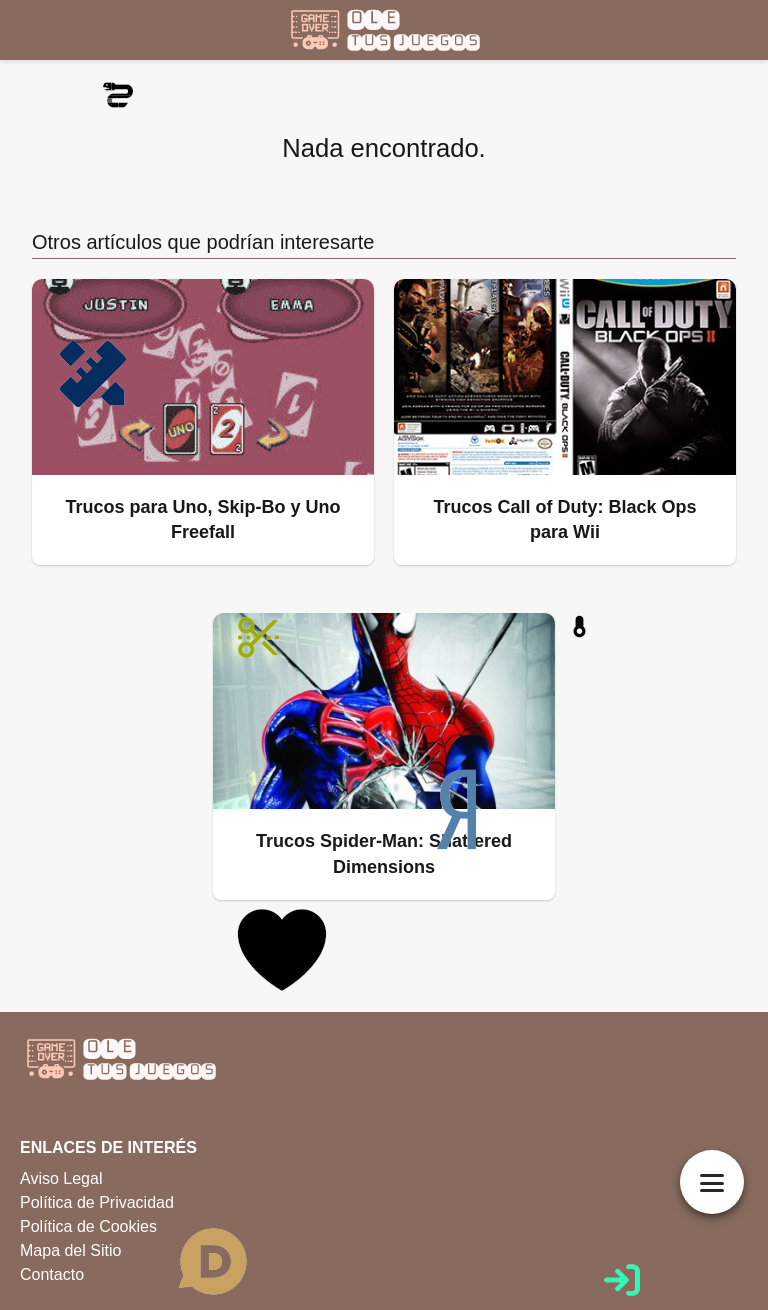 The width and height of the screenshot is (768, 1310). I want to click on add to favorites, so click(282, 949).